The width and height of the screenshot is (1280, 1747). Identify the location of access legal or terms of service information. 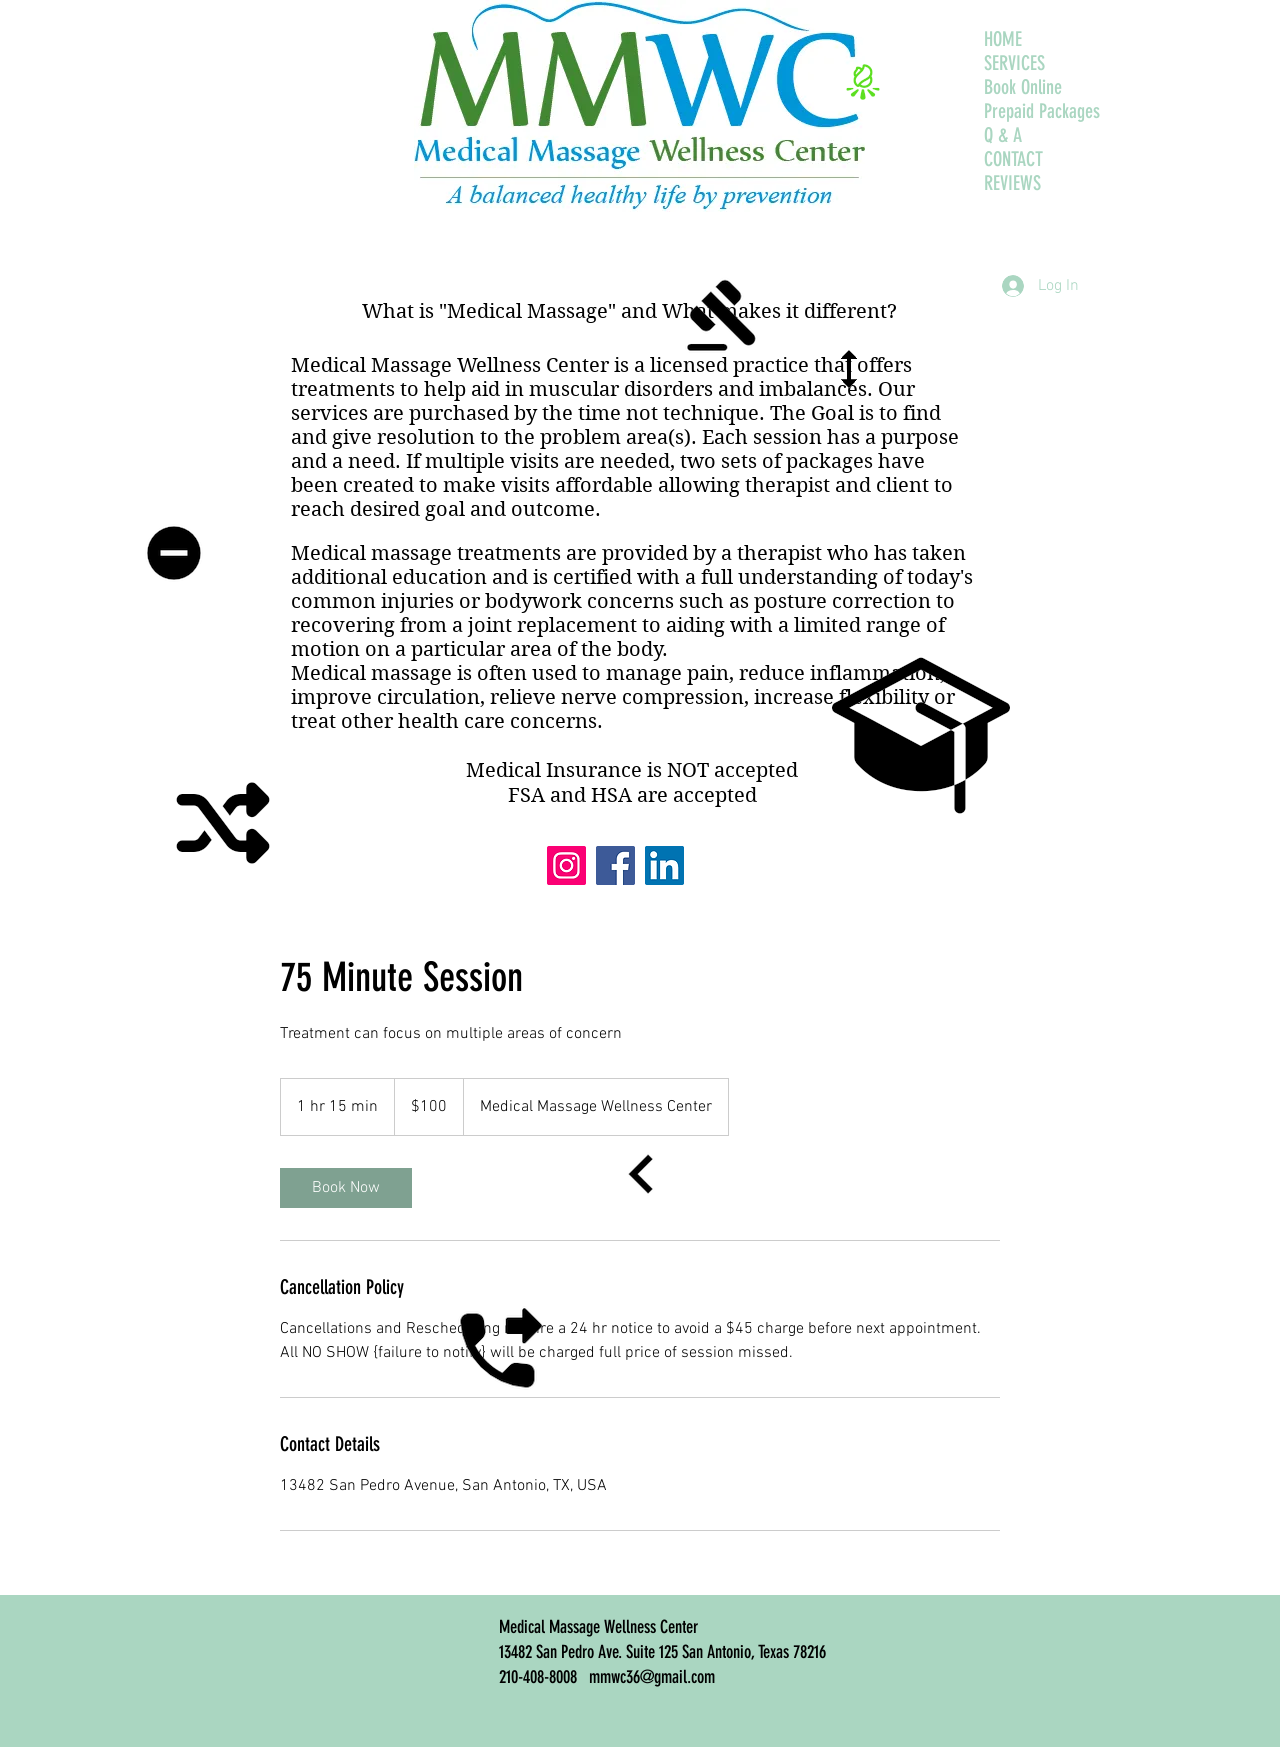
(724, 314).